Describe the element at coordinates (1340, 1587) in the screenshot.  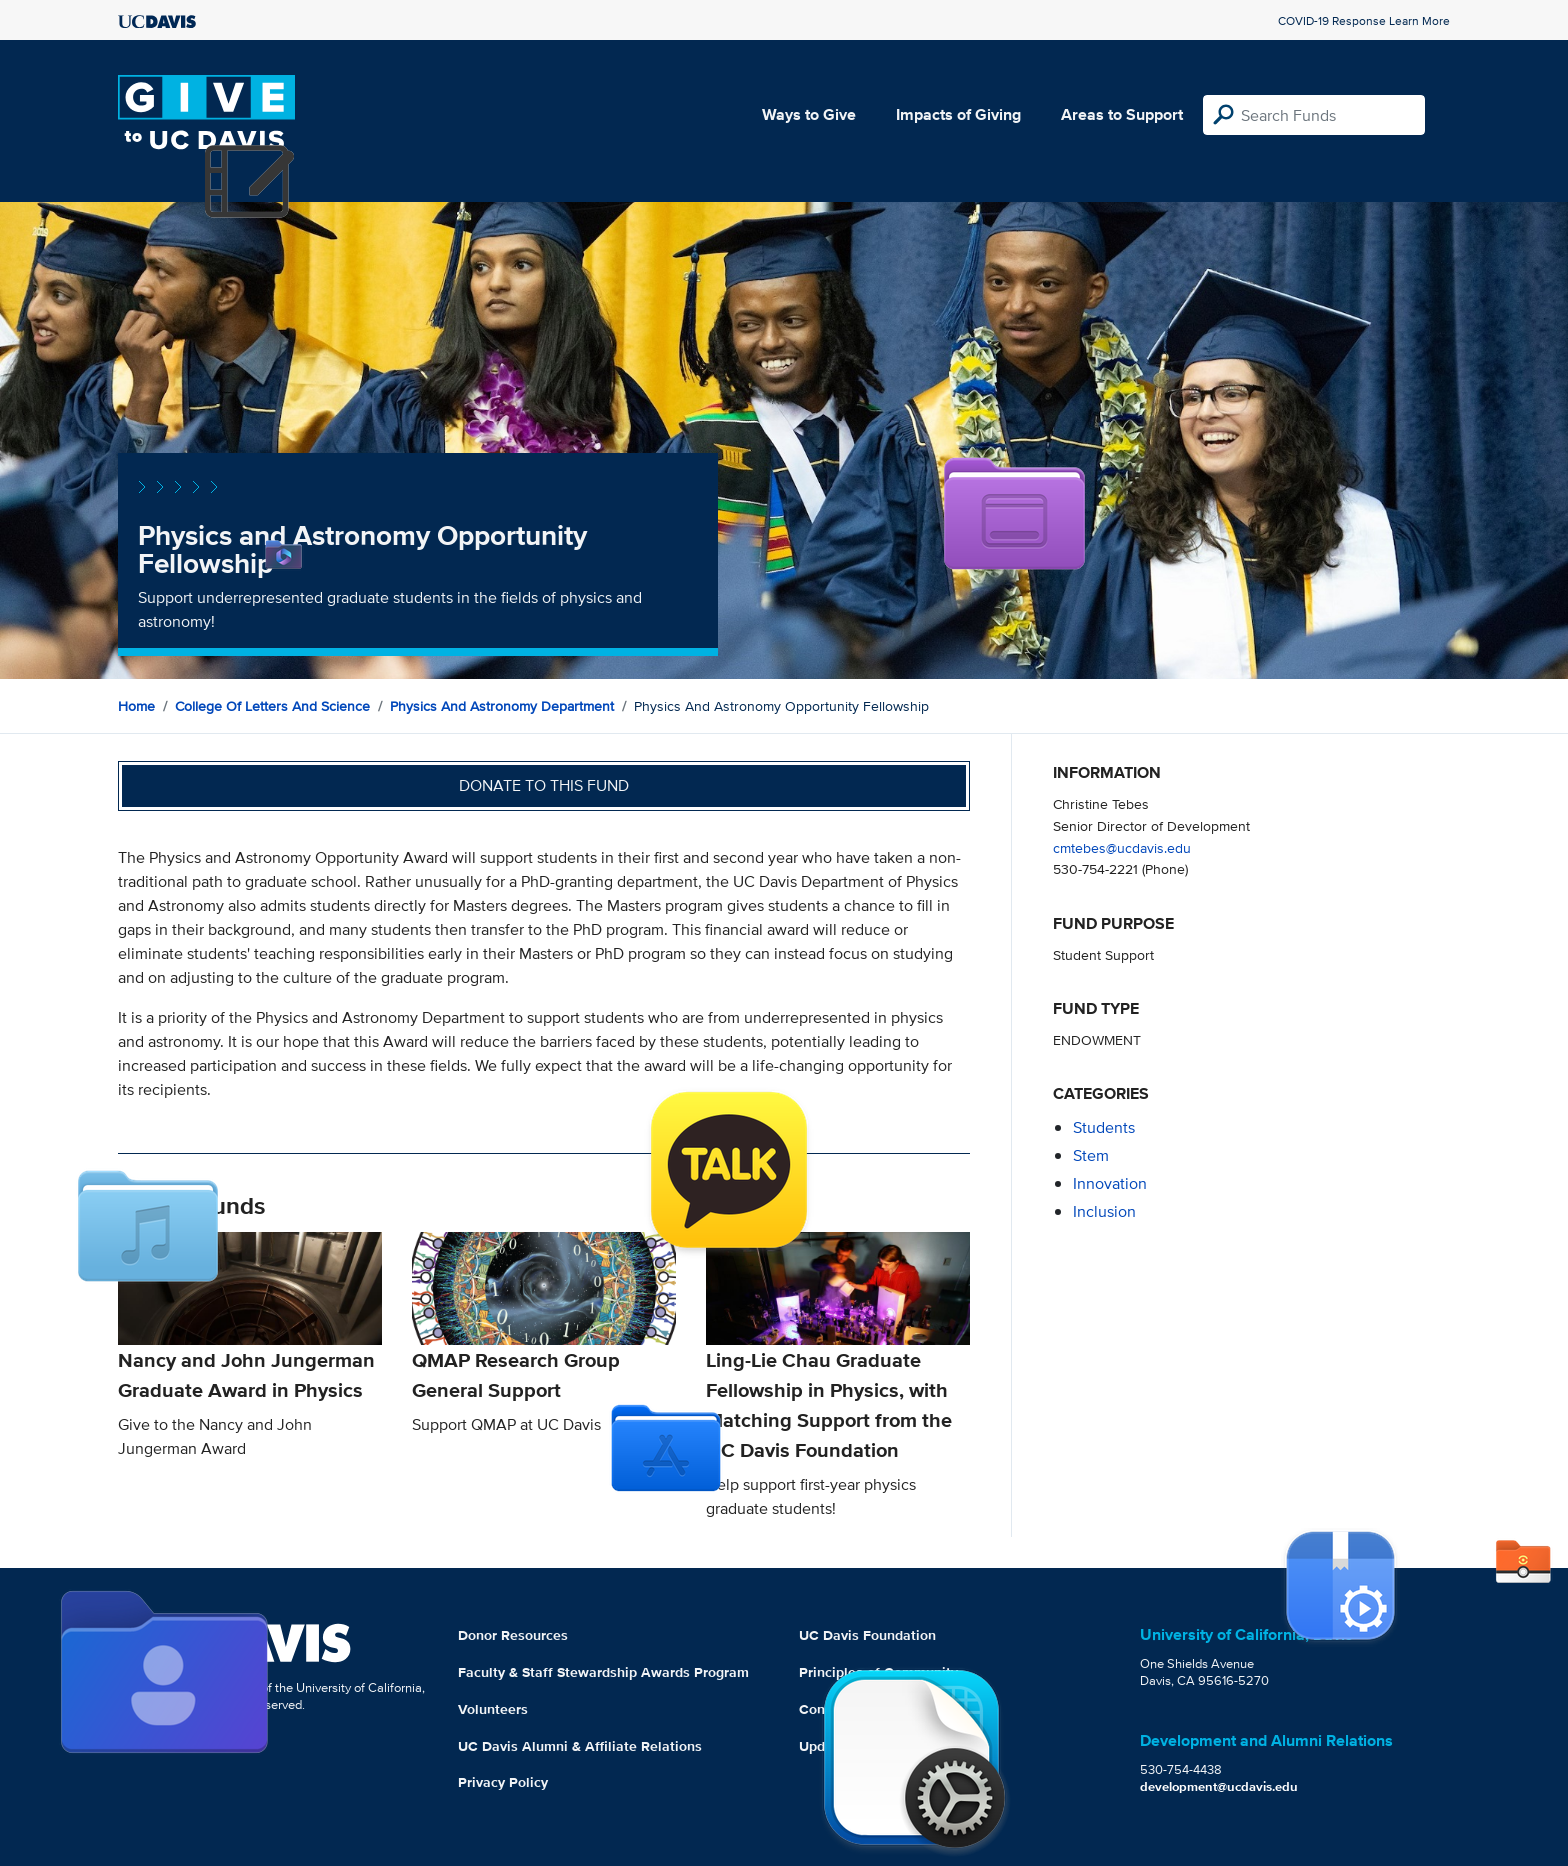
I see `manage software sources and repositories` at that location.